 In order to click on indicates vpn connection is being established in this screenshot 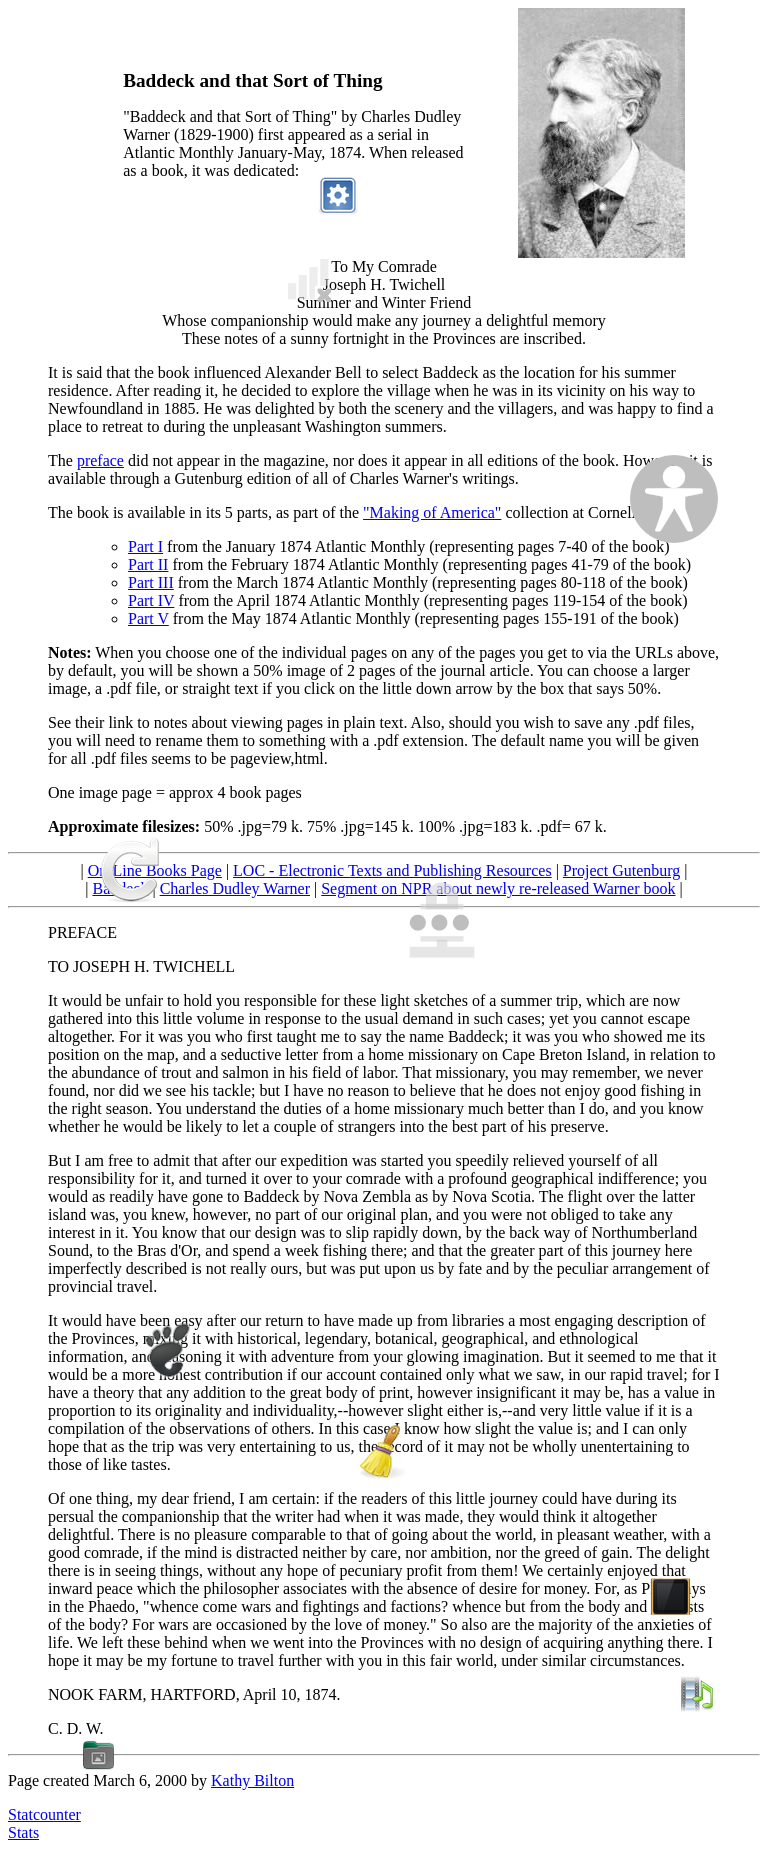, I will do `click(442, 920)`.